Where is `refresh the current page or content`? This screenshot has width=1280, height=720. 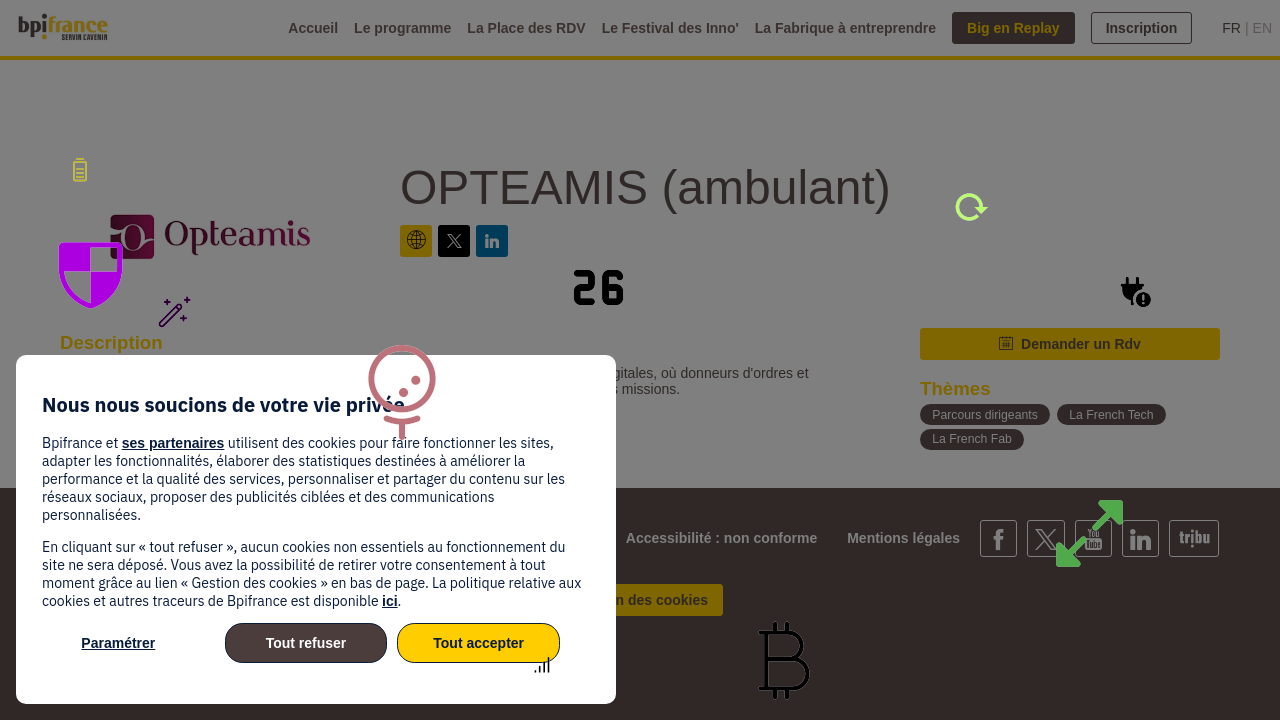
refresh the current page or content is located at coordinates (971, 207).